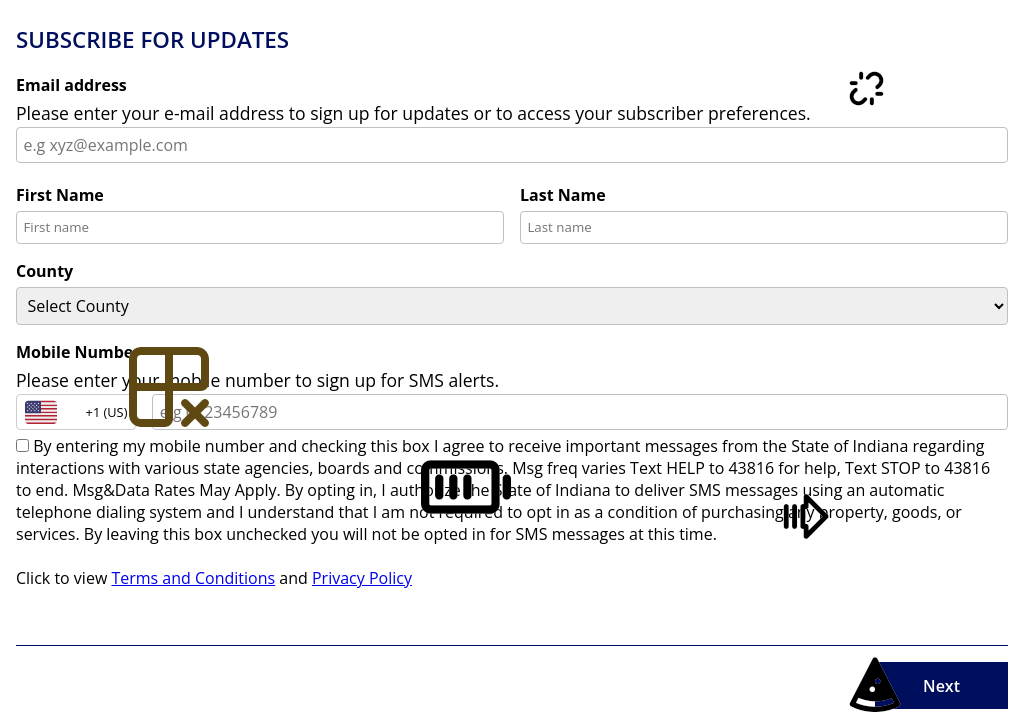  What do you see at coordinates (169, 387) in the screenshot?
I see `remove a grid item or tile` at bounding box center [169, 387].